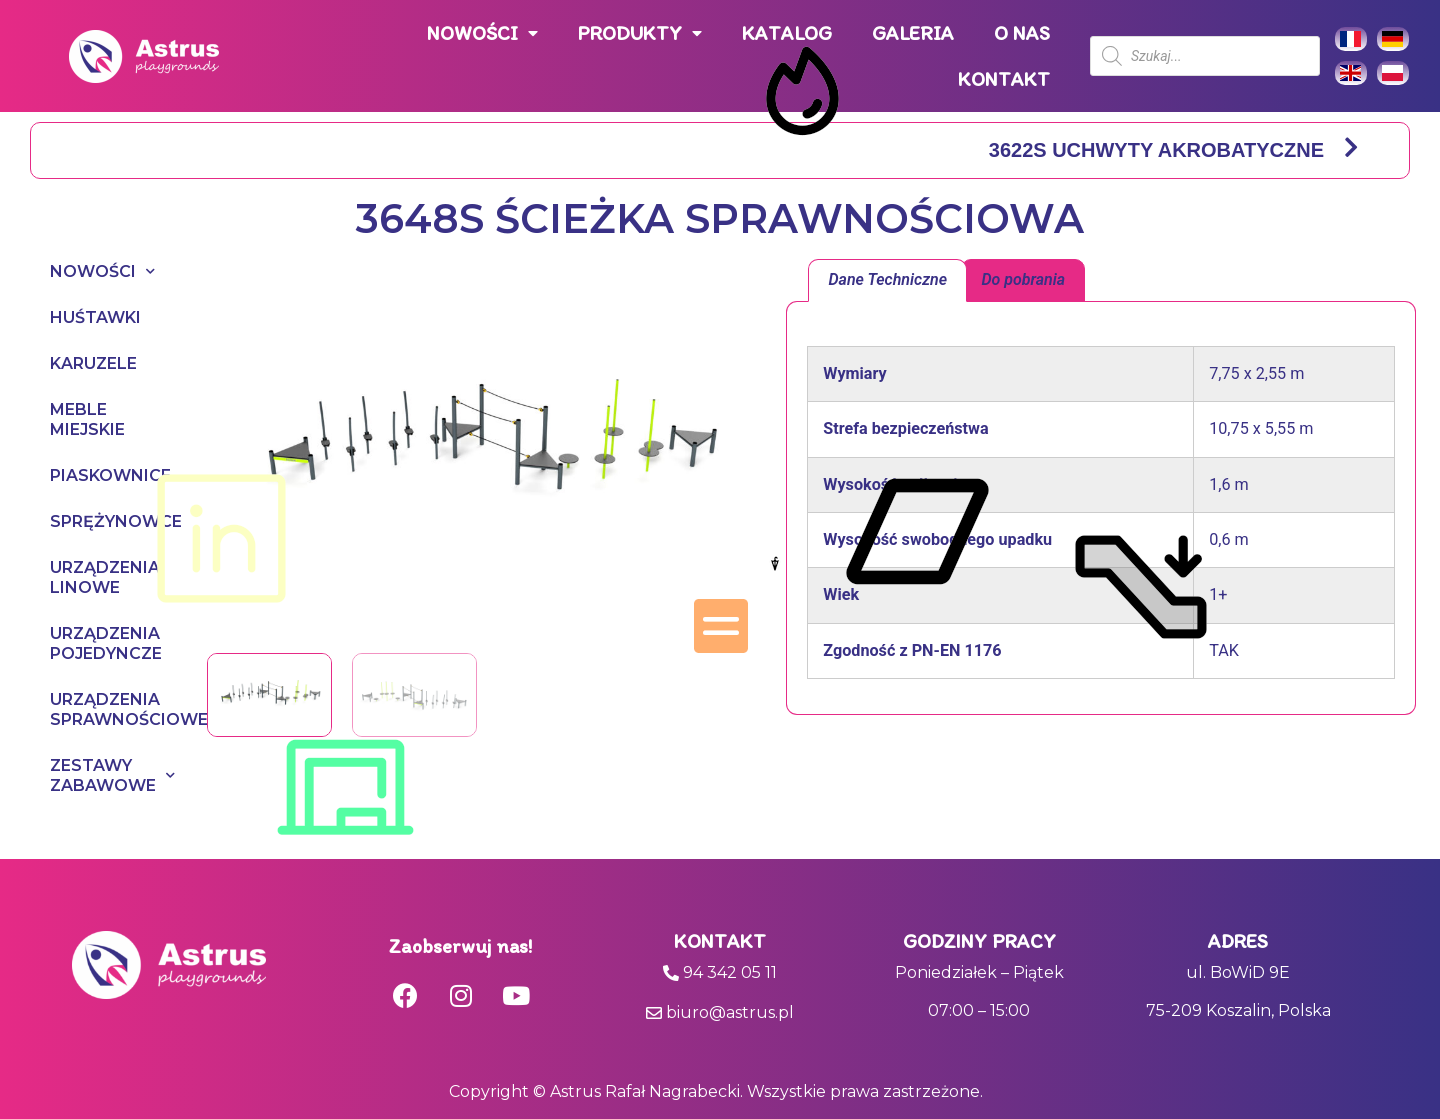 The height and width of the screenshot is (1119, 1440). Describe the element at coordinates (1141, 587) in the screenshot. I see `indicates escalator going down` at that location.